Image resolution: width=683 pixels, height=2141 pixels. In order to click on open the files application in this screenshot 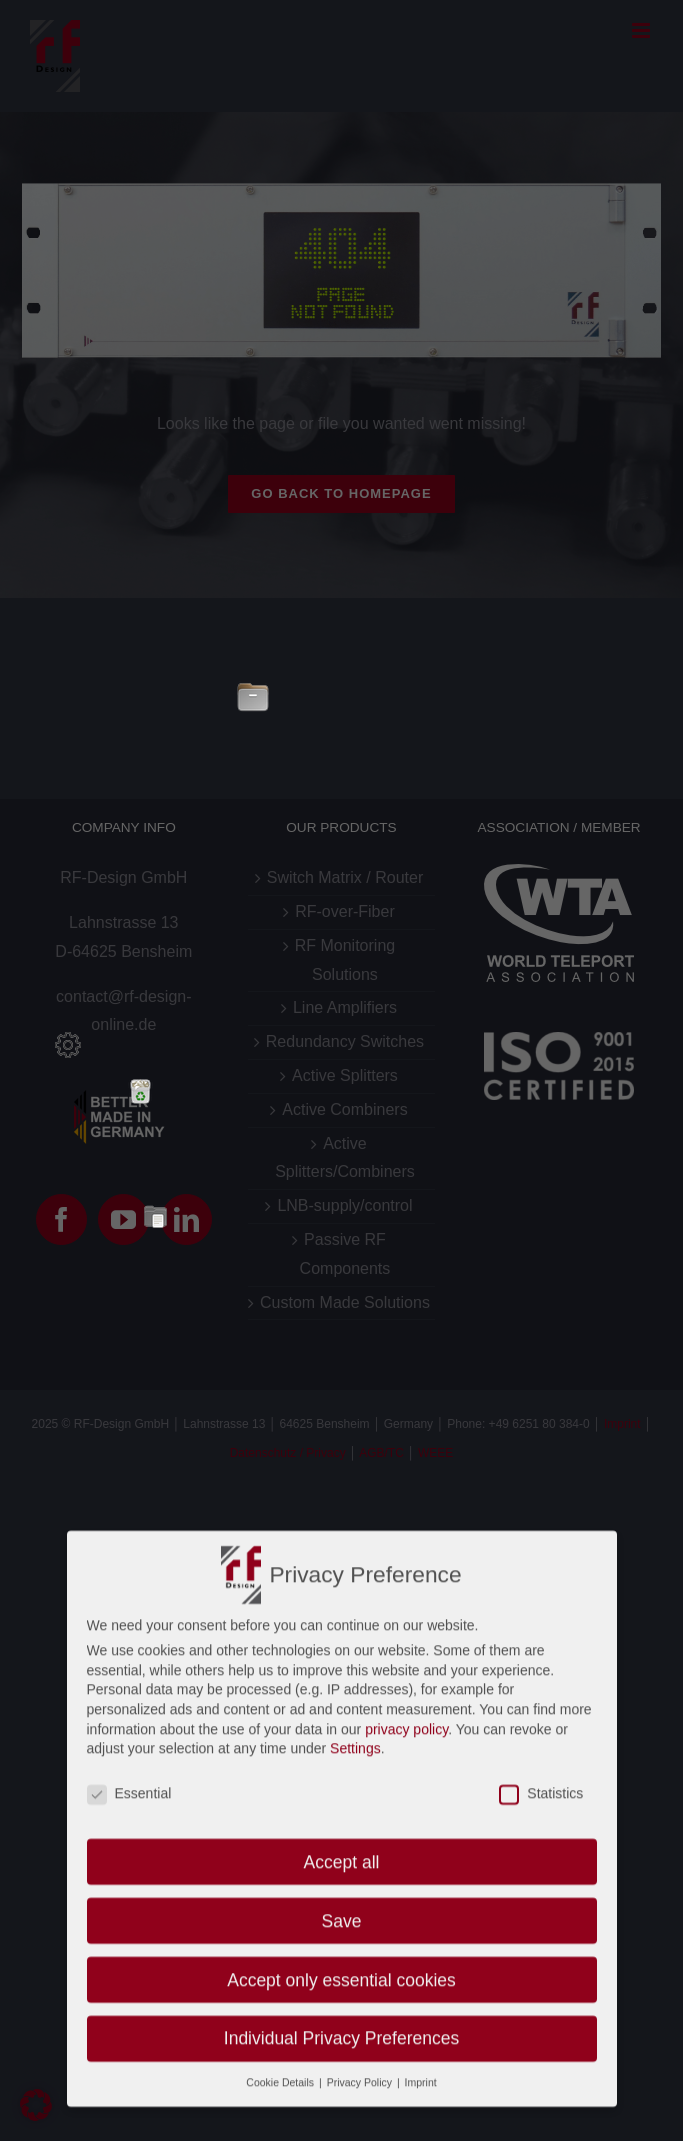, I will do `click(253, 697)`.